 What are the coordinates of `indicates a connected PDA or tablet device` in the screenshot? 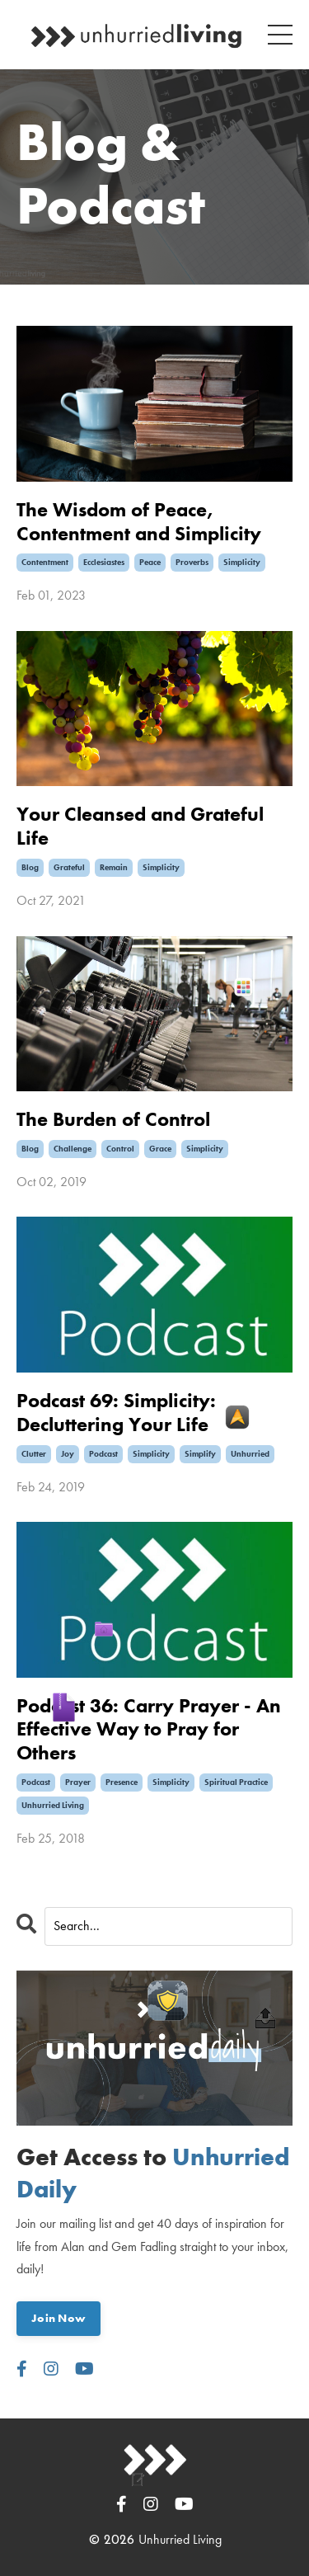 It's located at (137, 2479).